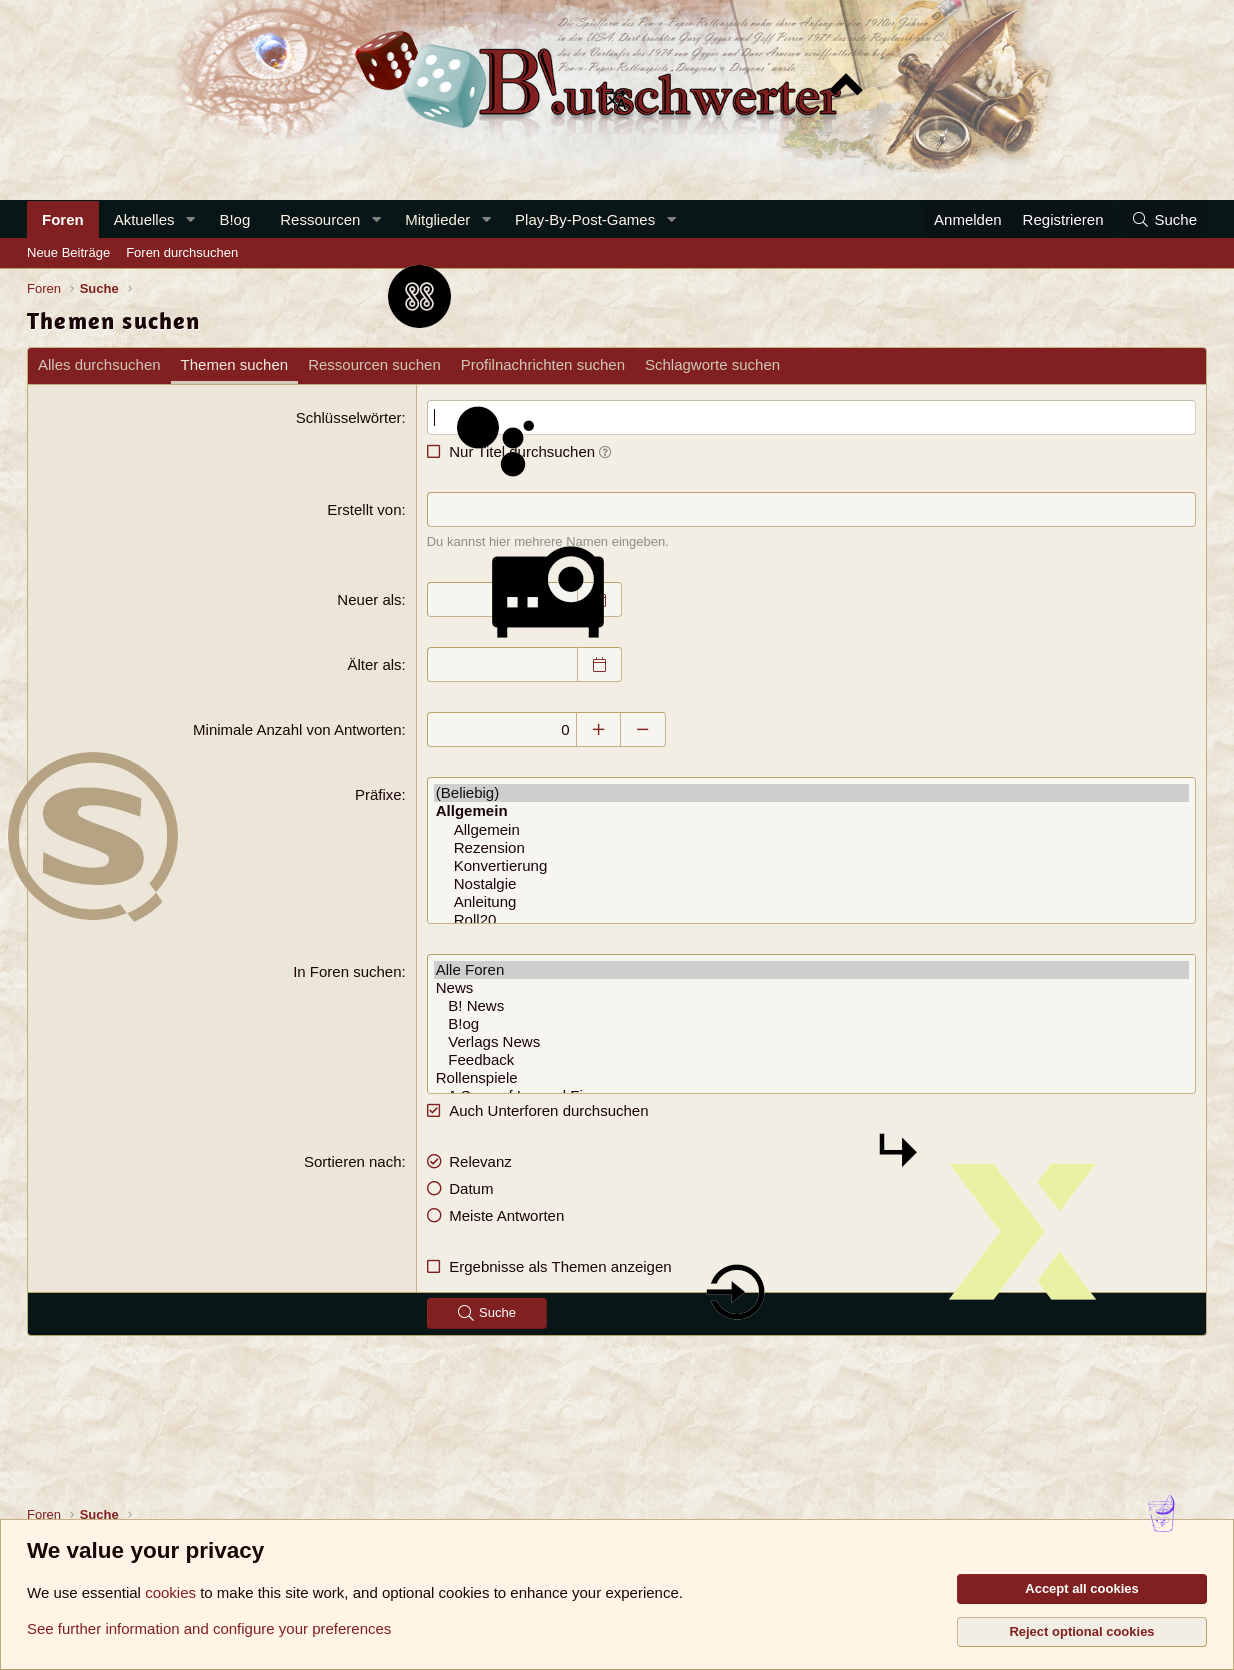 The image size is (1234, 1670). I want to click on log in to your account, so click(737, 1292).